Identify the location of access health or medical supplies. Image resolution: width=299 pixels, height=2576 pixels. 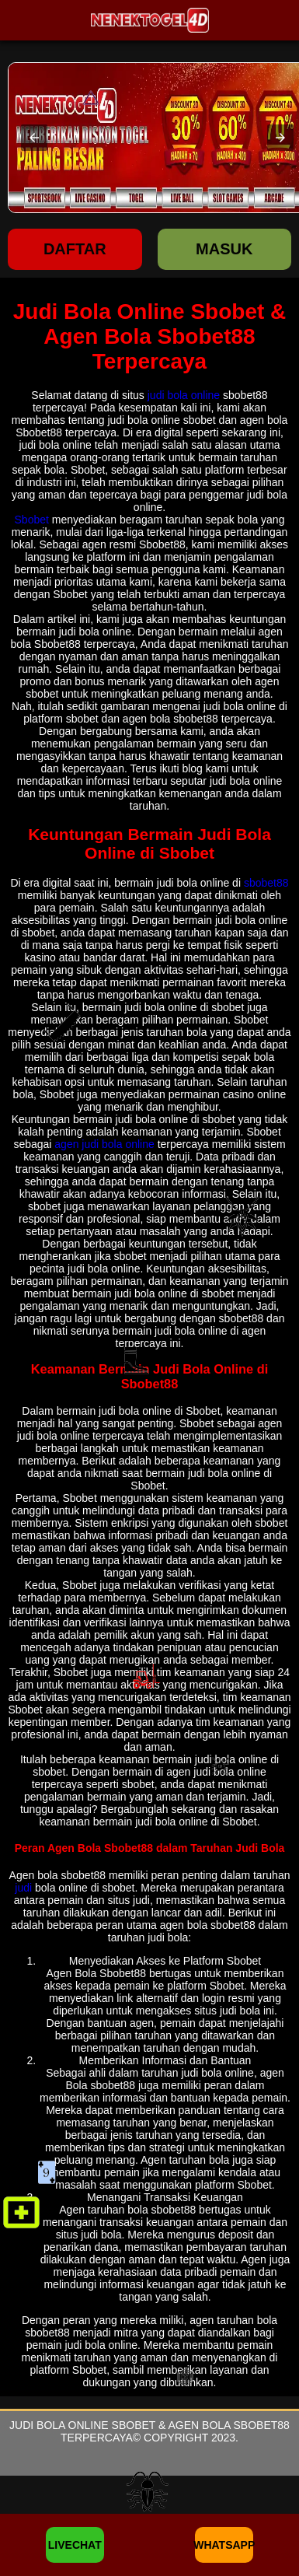
(21, 2212).